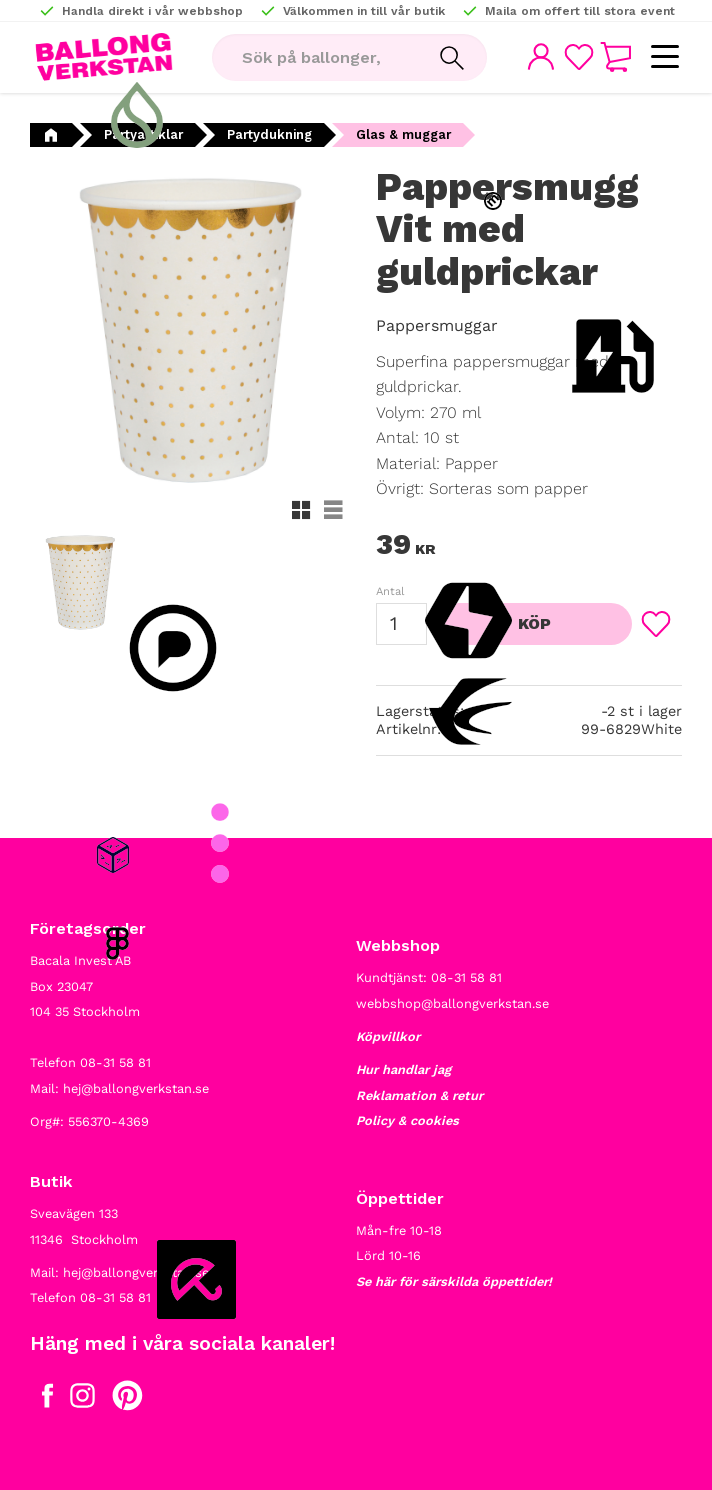 This screenshot has width=712, height=1490. What do you see at coordinates (468, 620) in the screenshot?
I see `chakra ui logo` at bounding box center [468, 620].